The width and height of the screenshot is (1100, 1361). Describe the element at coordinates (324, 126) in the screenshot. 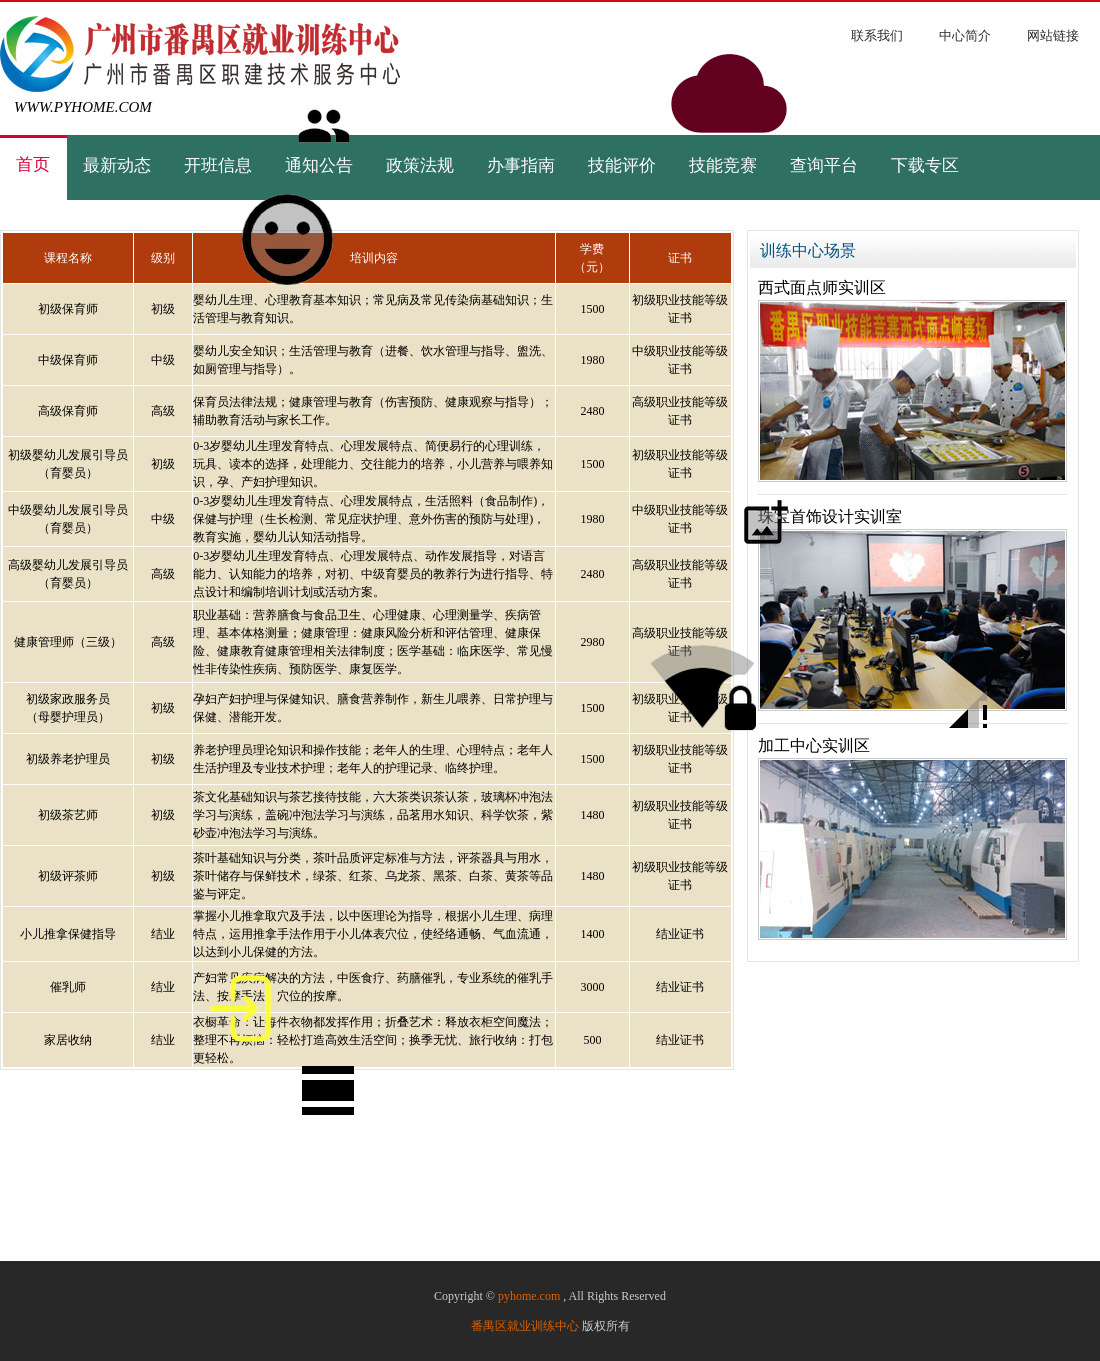

I see `view contacts or people list` at that location.